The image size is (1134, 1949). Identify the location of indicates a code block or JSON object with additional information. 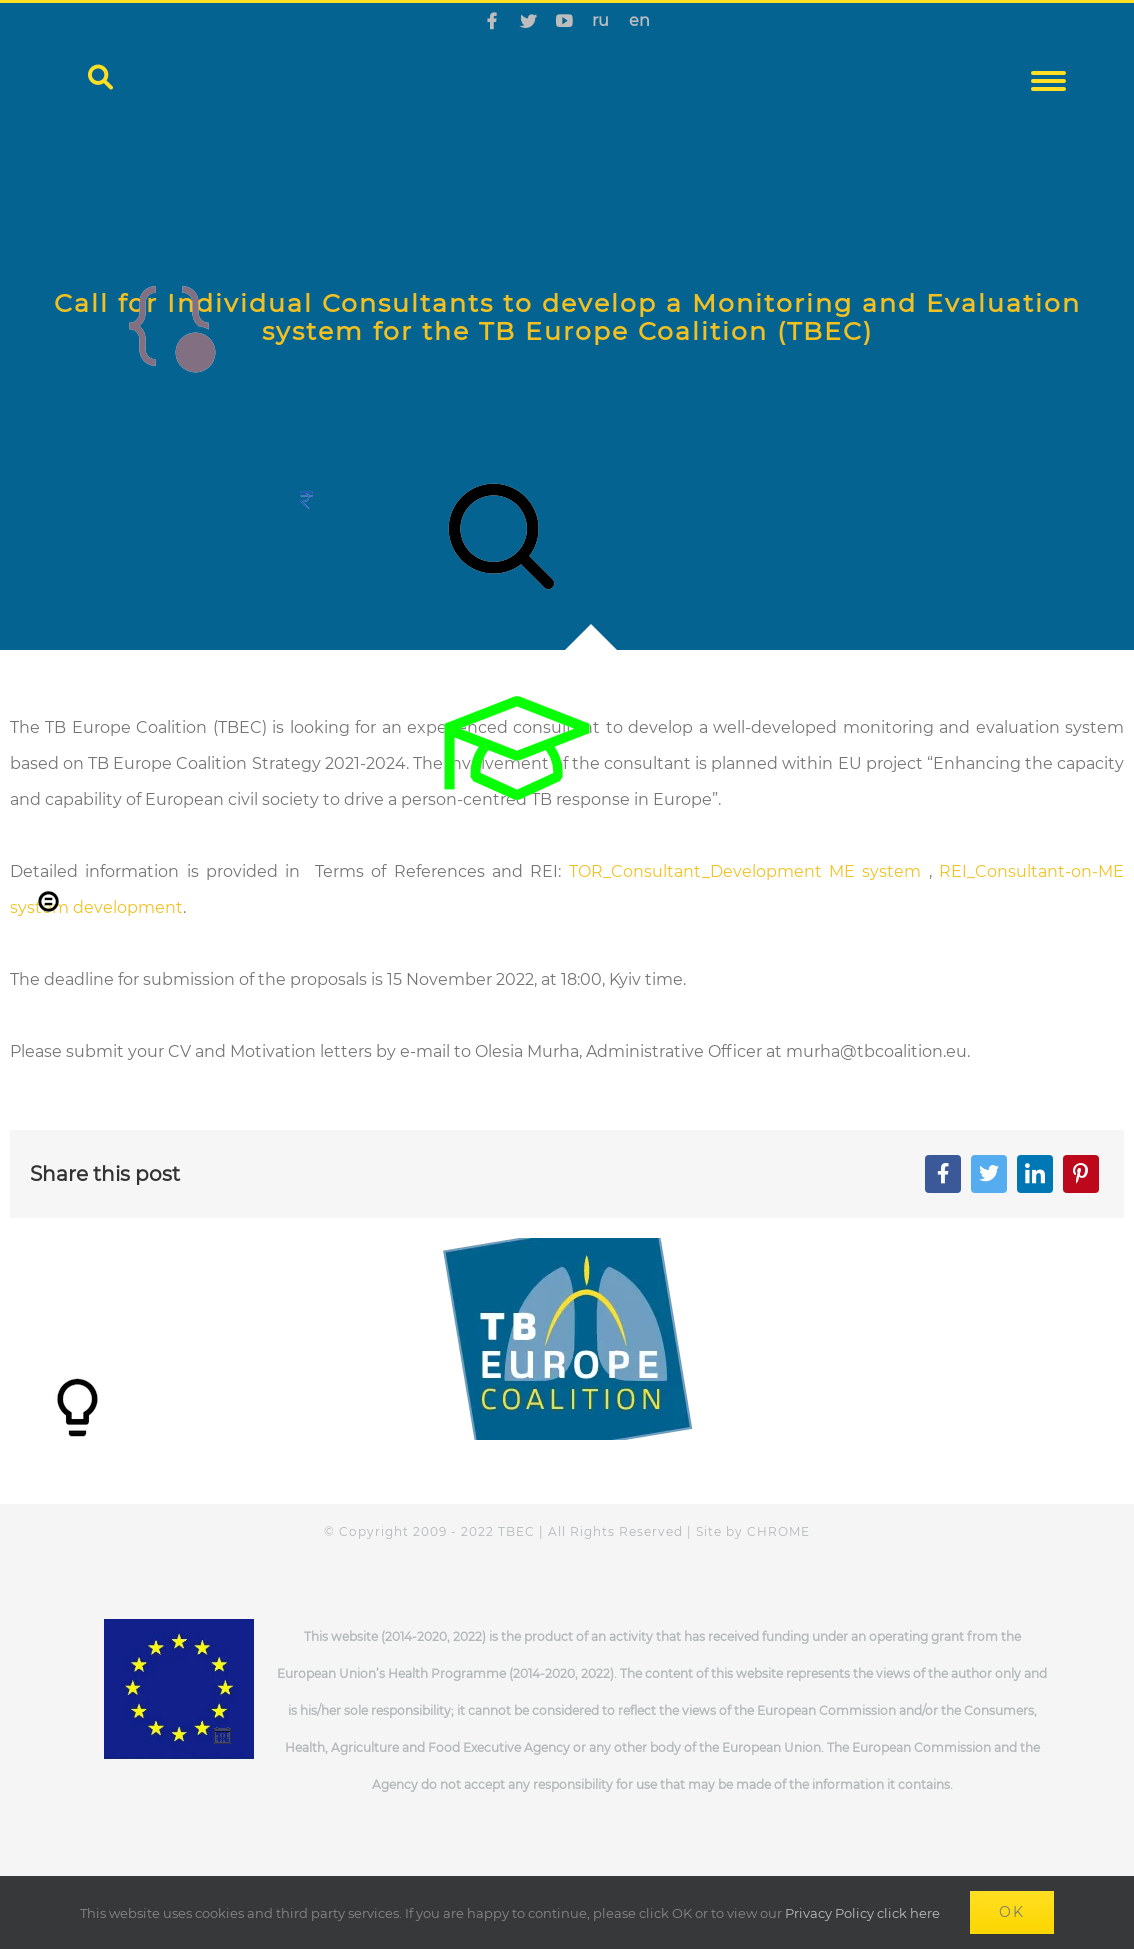
(169, 326).